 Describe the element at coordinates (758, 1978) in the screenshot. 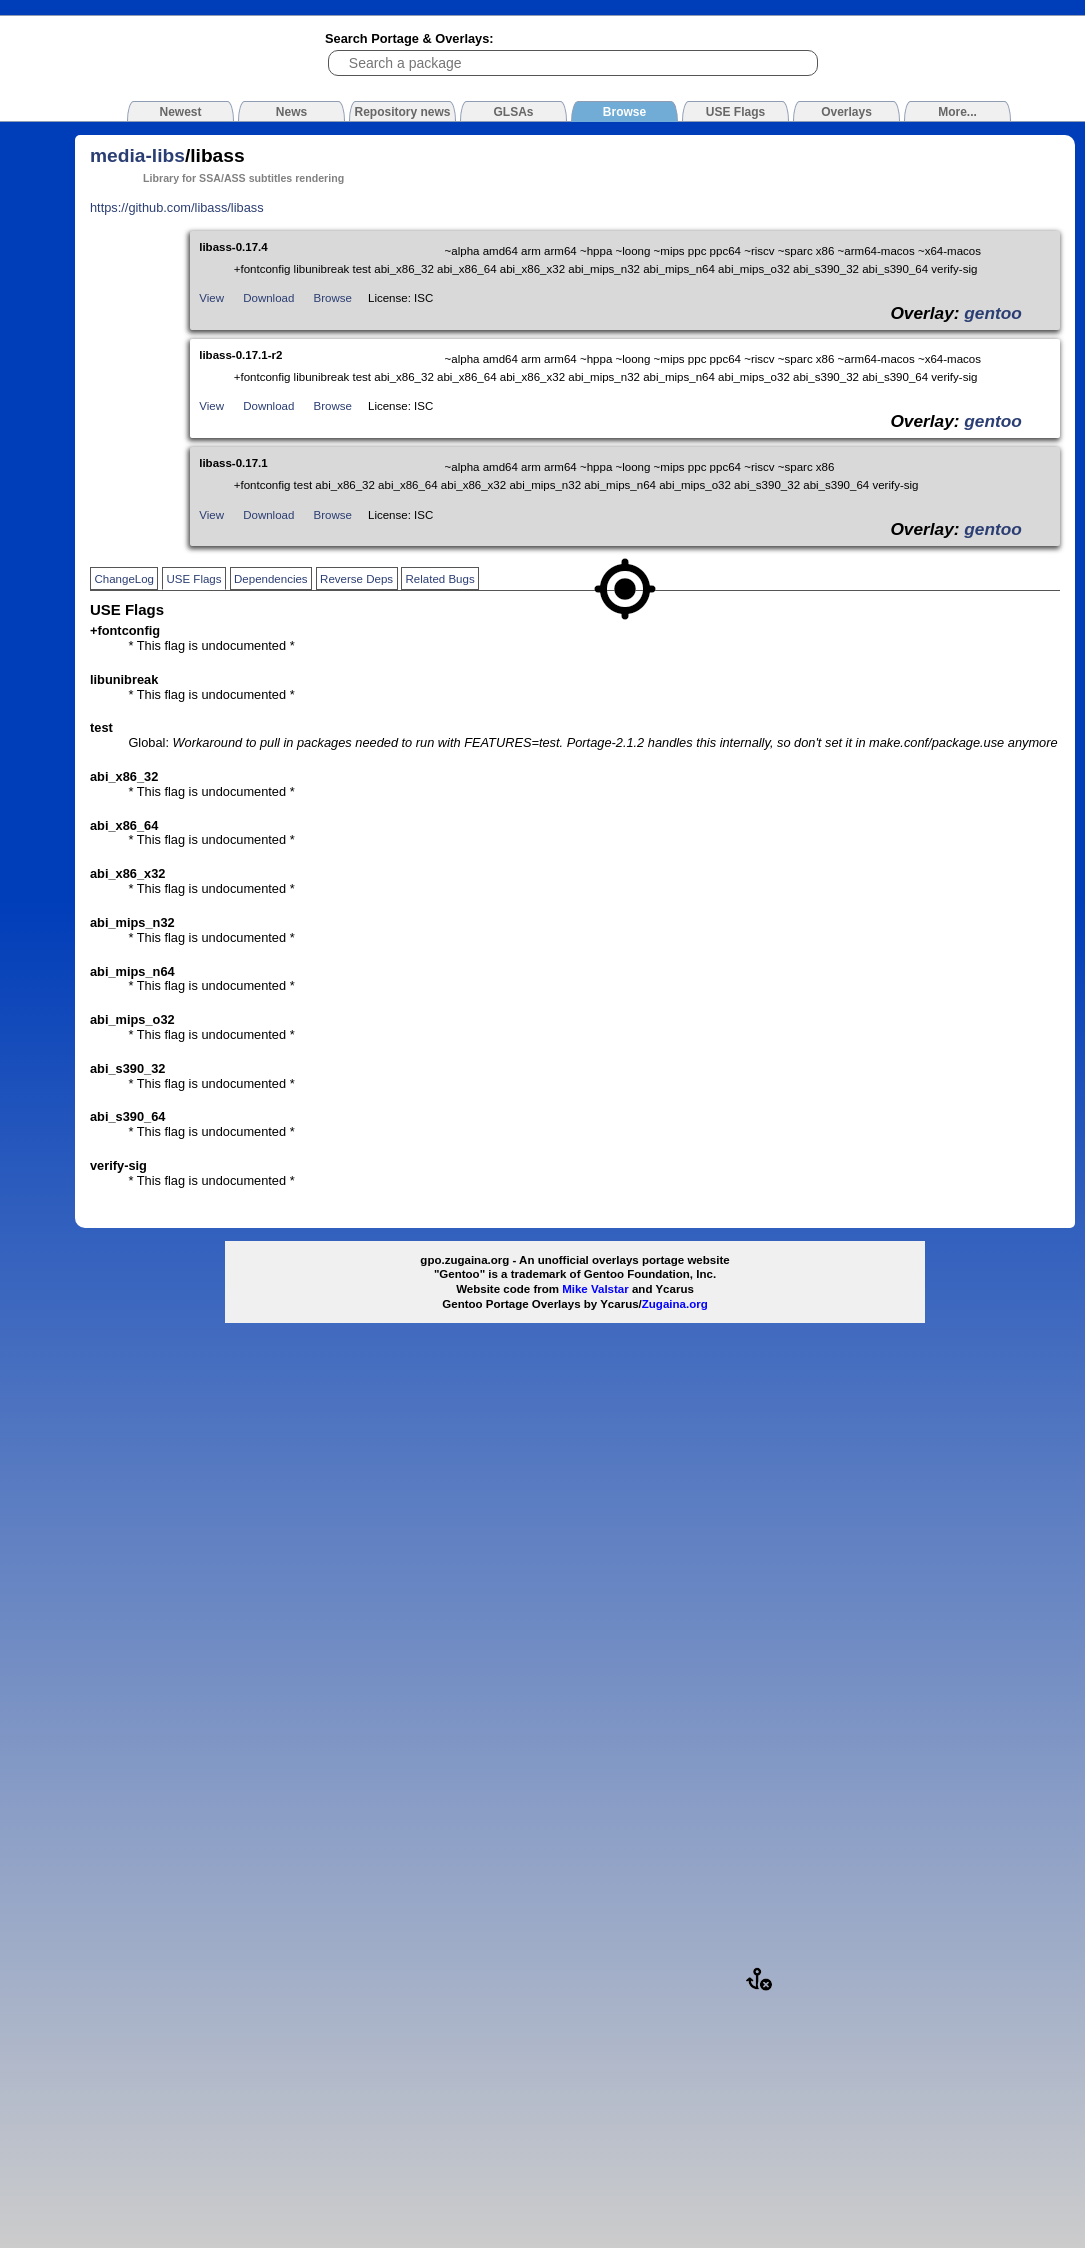

I see `remove a saved anchor point or location` at that location.